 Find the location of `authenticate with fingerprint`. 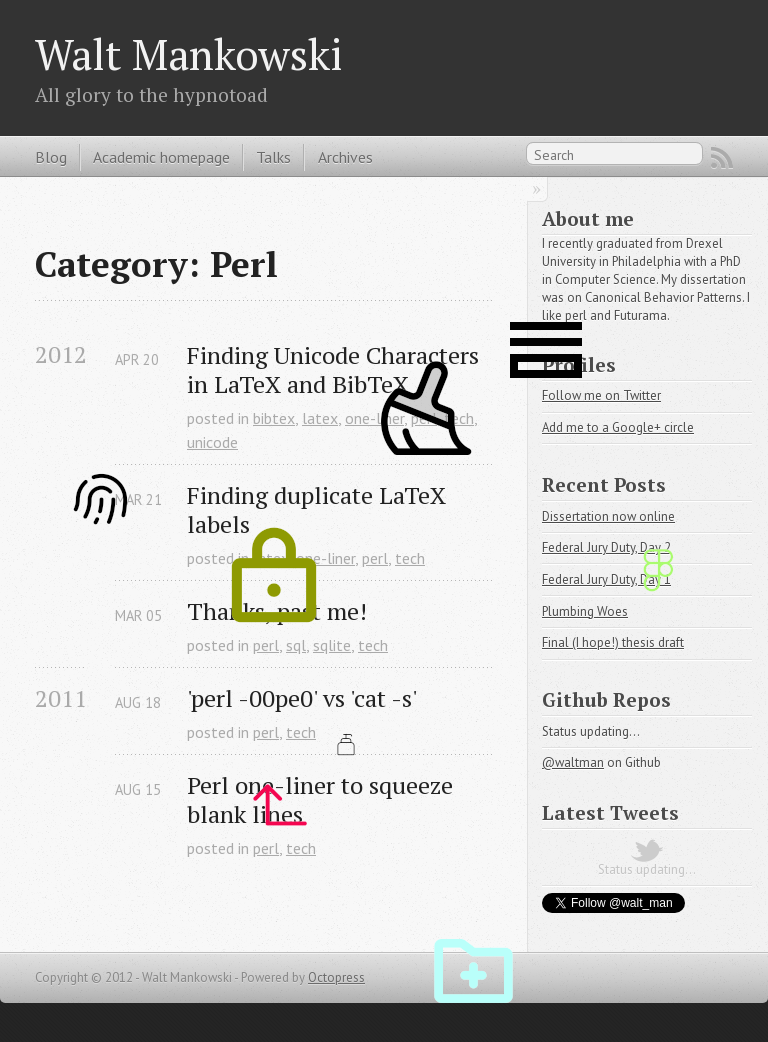

authenticate with fingerprint is located at coordinates (101, 499).